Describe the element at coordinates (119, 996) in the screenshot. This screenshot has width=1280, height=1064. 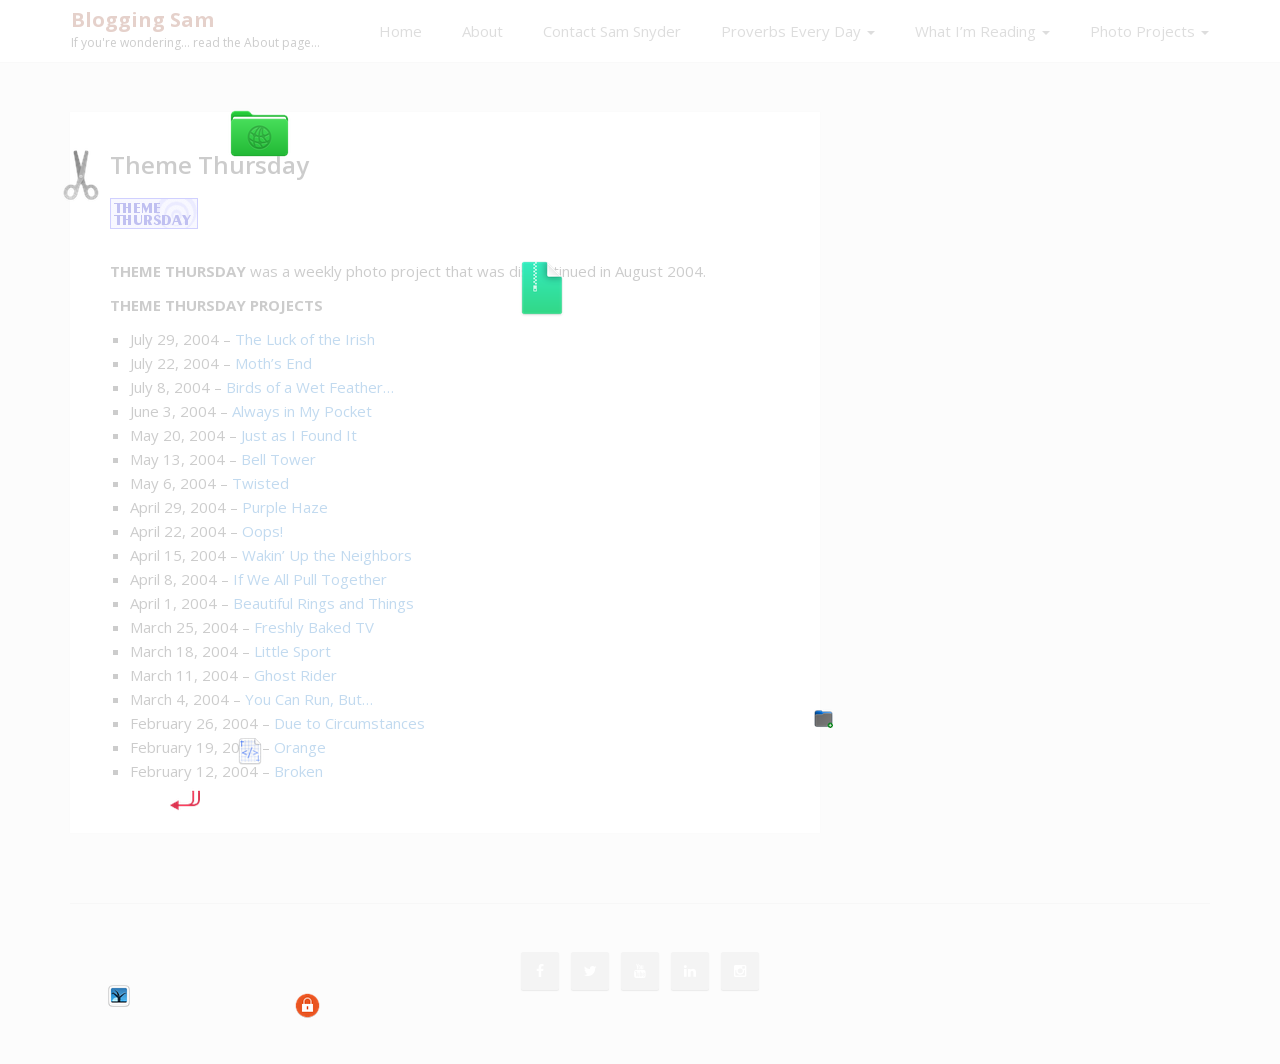
I see `open shotwell photo manager` at that location.